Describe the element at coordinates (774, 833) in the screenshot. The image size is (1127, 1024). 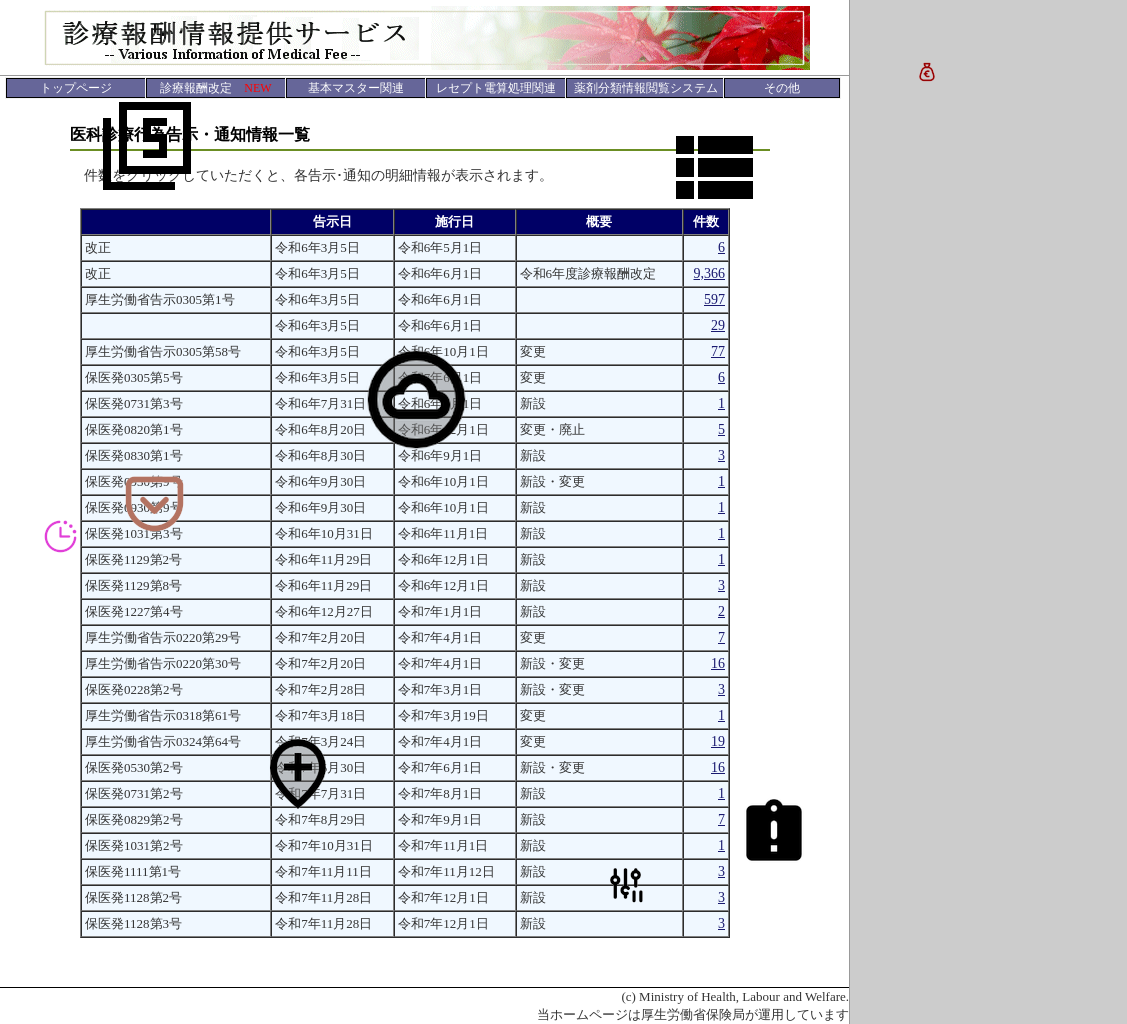
I see `view overdue or late assignments` at that location.